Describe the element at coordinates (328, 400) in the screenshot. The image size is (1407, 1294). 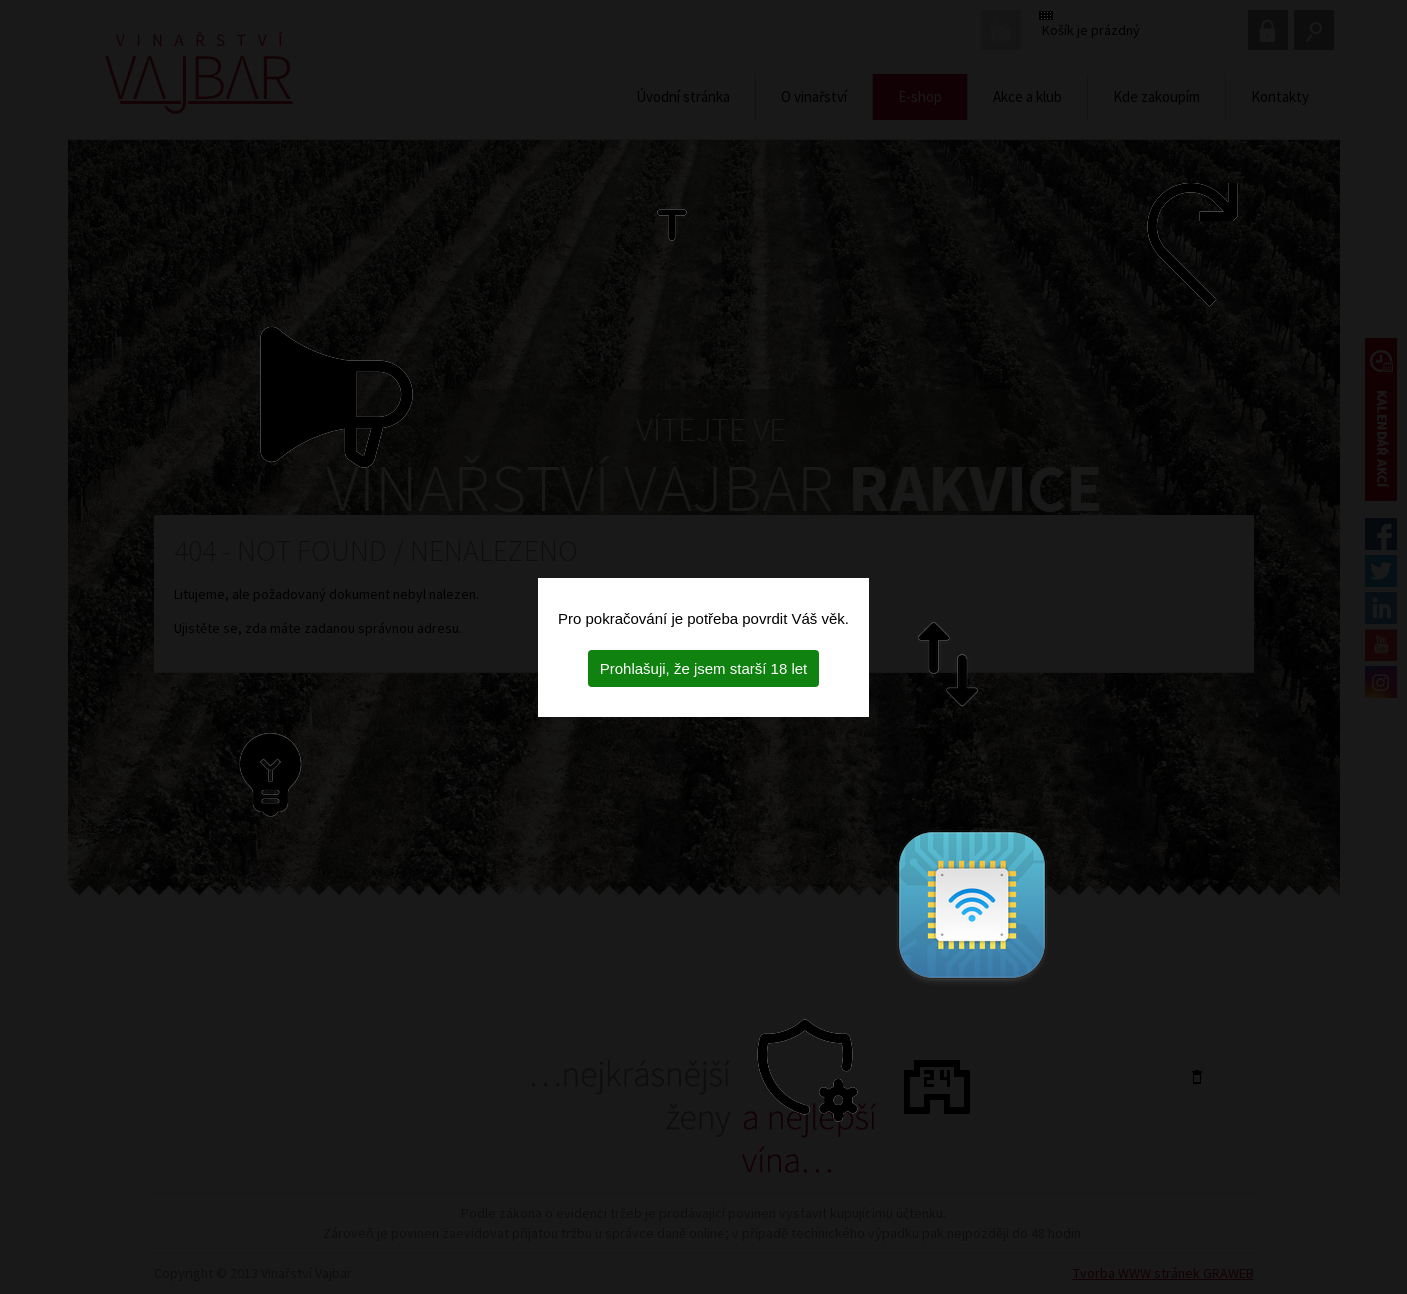
I see `make an announcement or broadcast` at that location.